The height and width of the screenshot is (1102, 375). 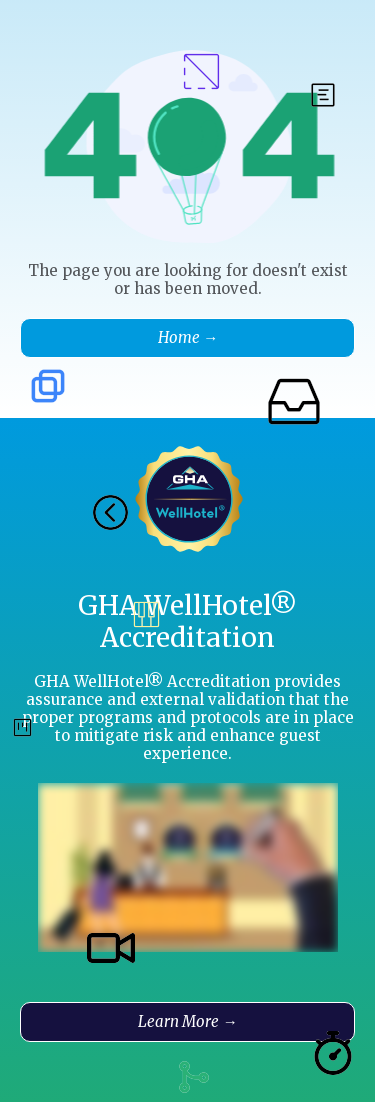 What do you see at coordinates (333, 1053) in the screenshot?
I see `start or stop a timer` at bounding box center [333, 1053].